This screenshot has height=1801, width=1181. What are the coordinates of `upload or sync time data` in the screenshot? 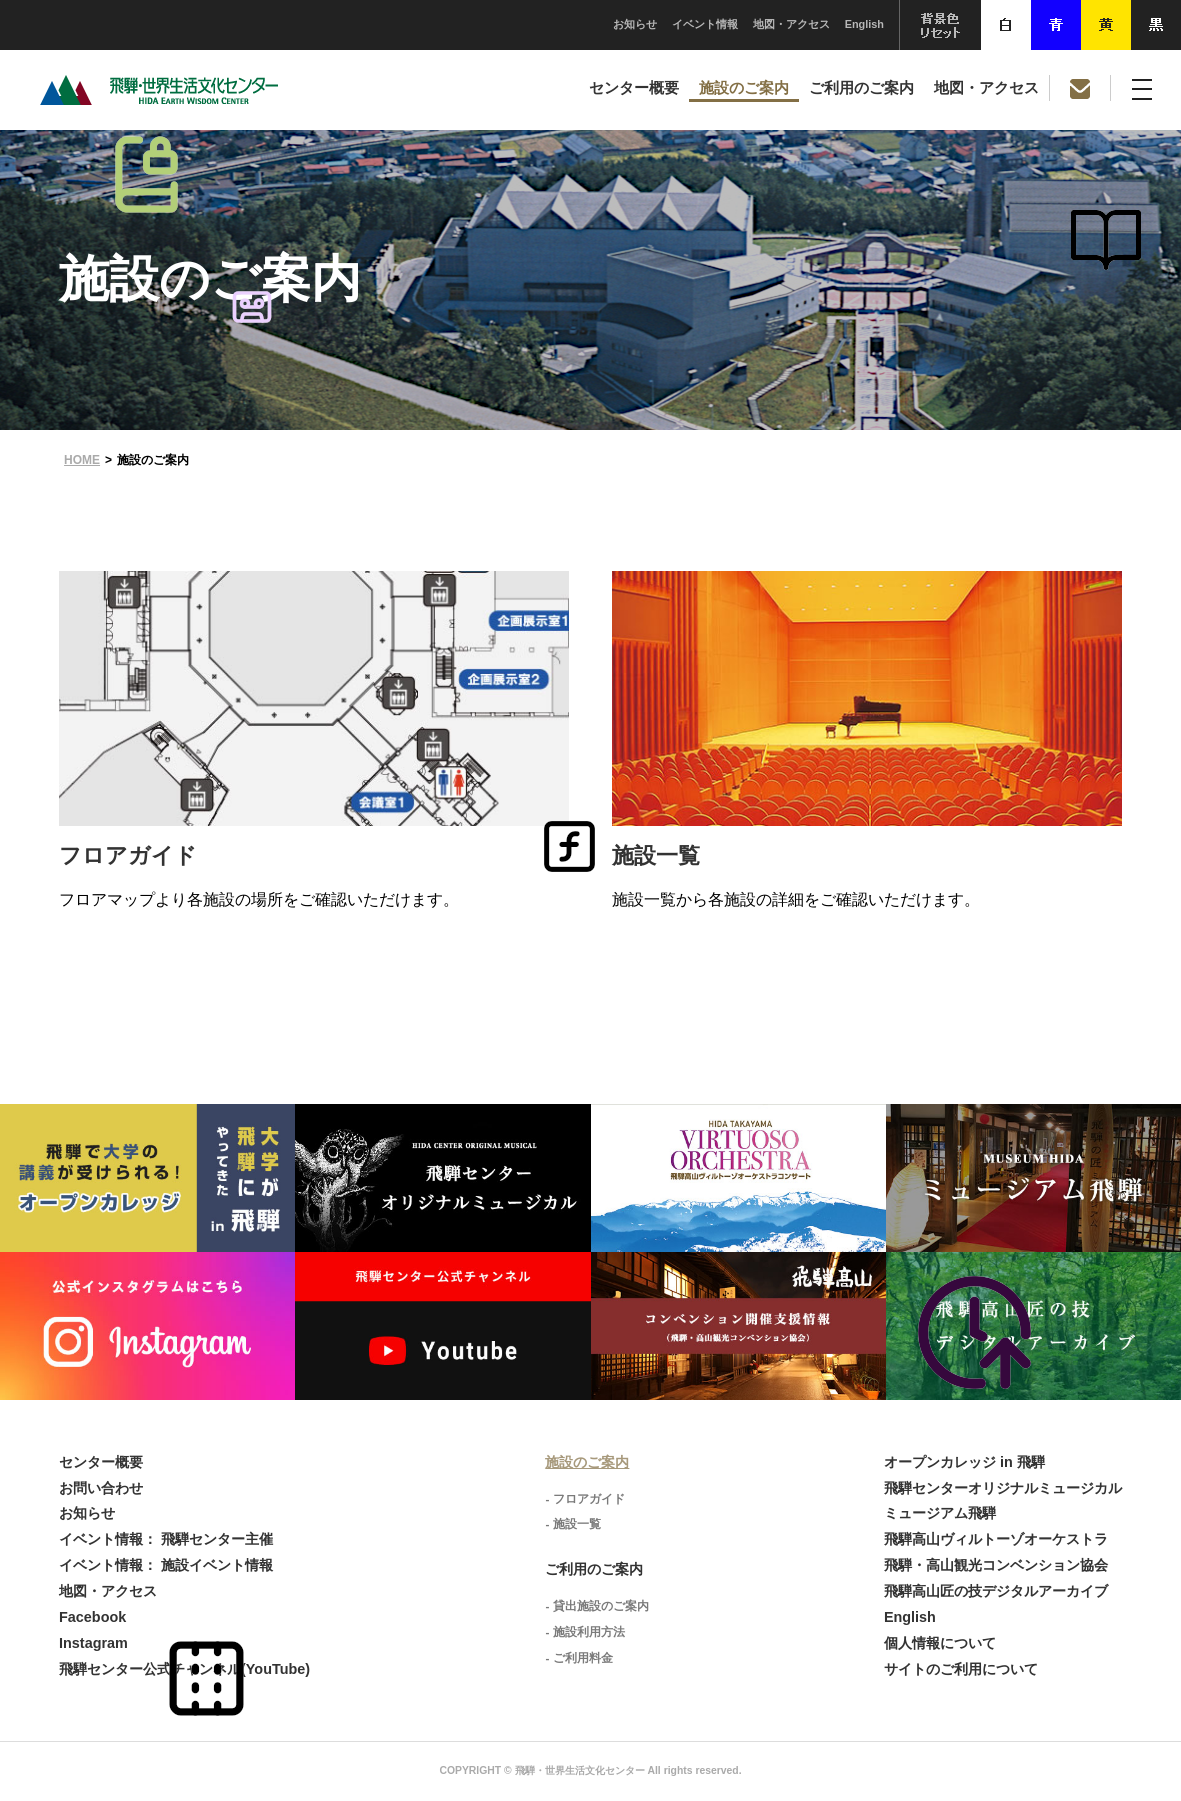 It's located at (974, 1332).